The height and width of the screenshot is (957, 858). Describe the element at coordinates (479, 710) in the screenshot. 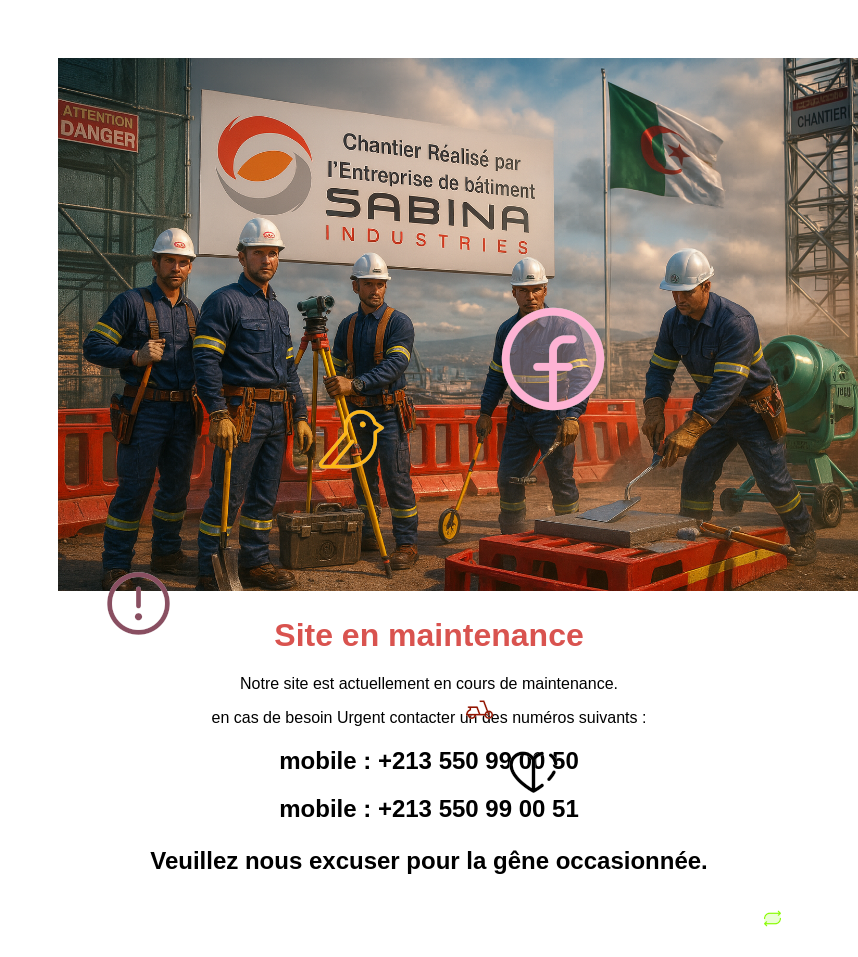

I see `select moped or scooter delivery option` at that location.